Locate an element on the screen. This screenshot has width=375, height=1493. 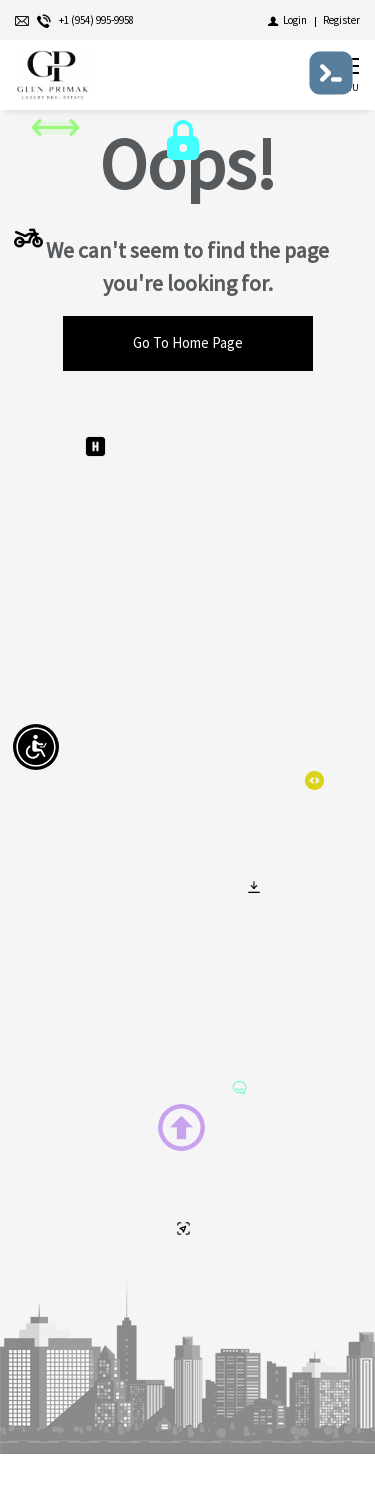
open HipChat messaging app is located at coordinates (239, 1087).